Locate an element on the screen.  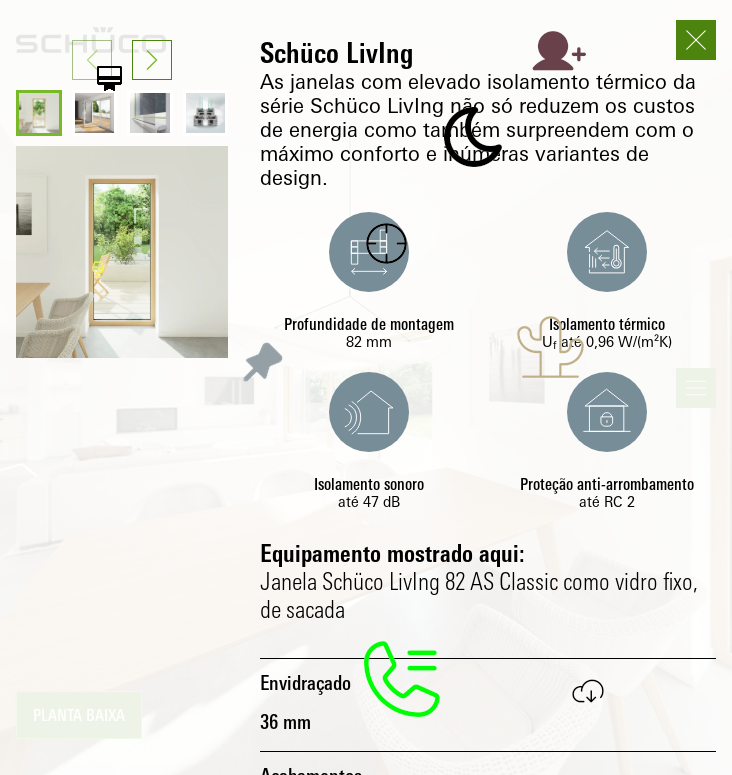
pin an item to keep it visible is located at coordinates (263, 361).